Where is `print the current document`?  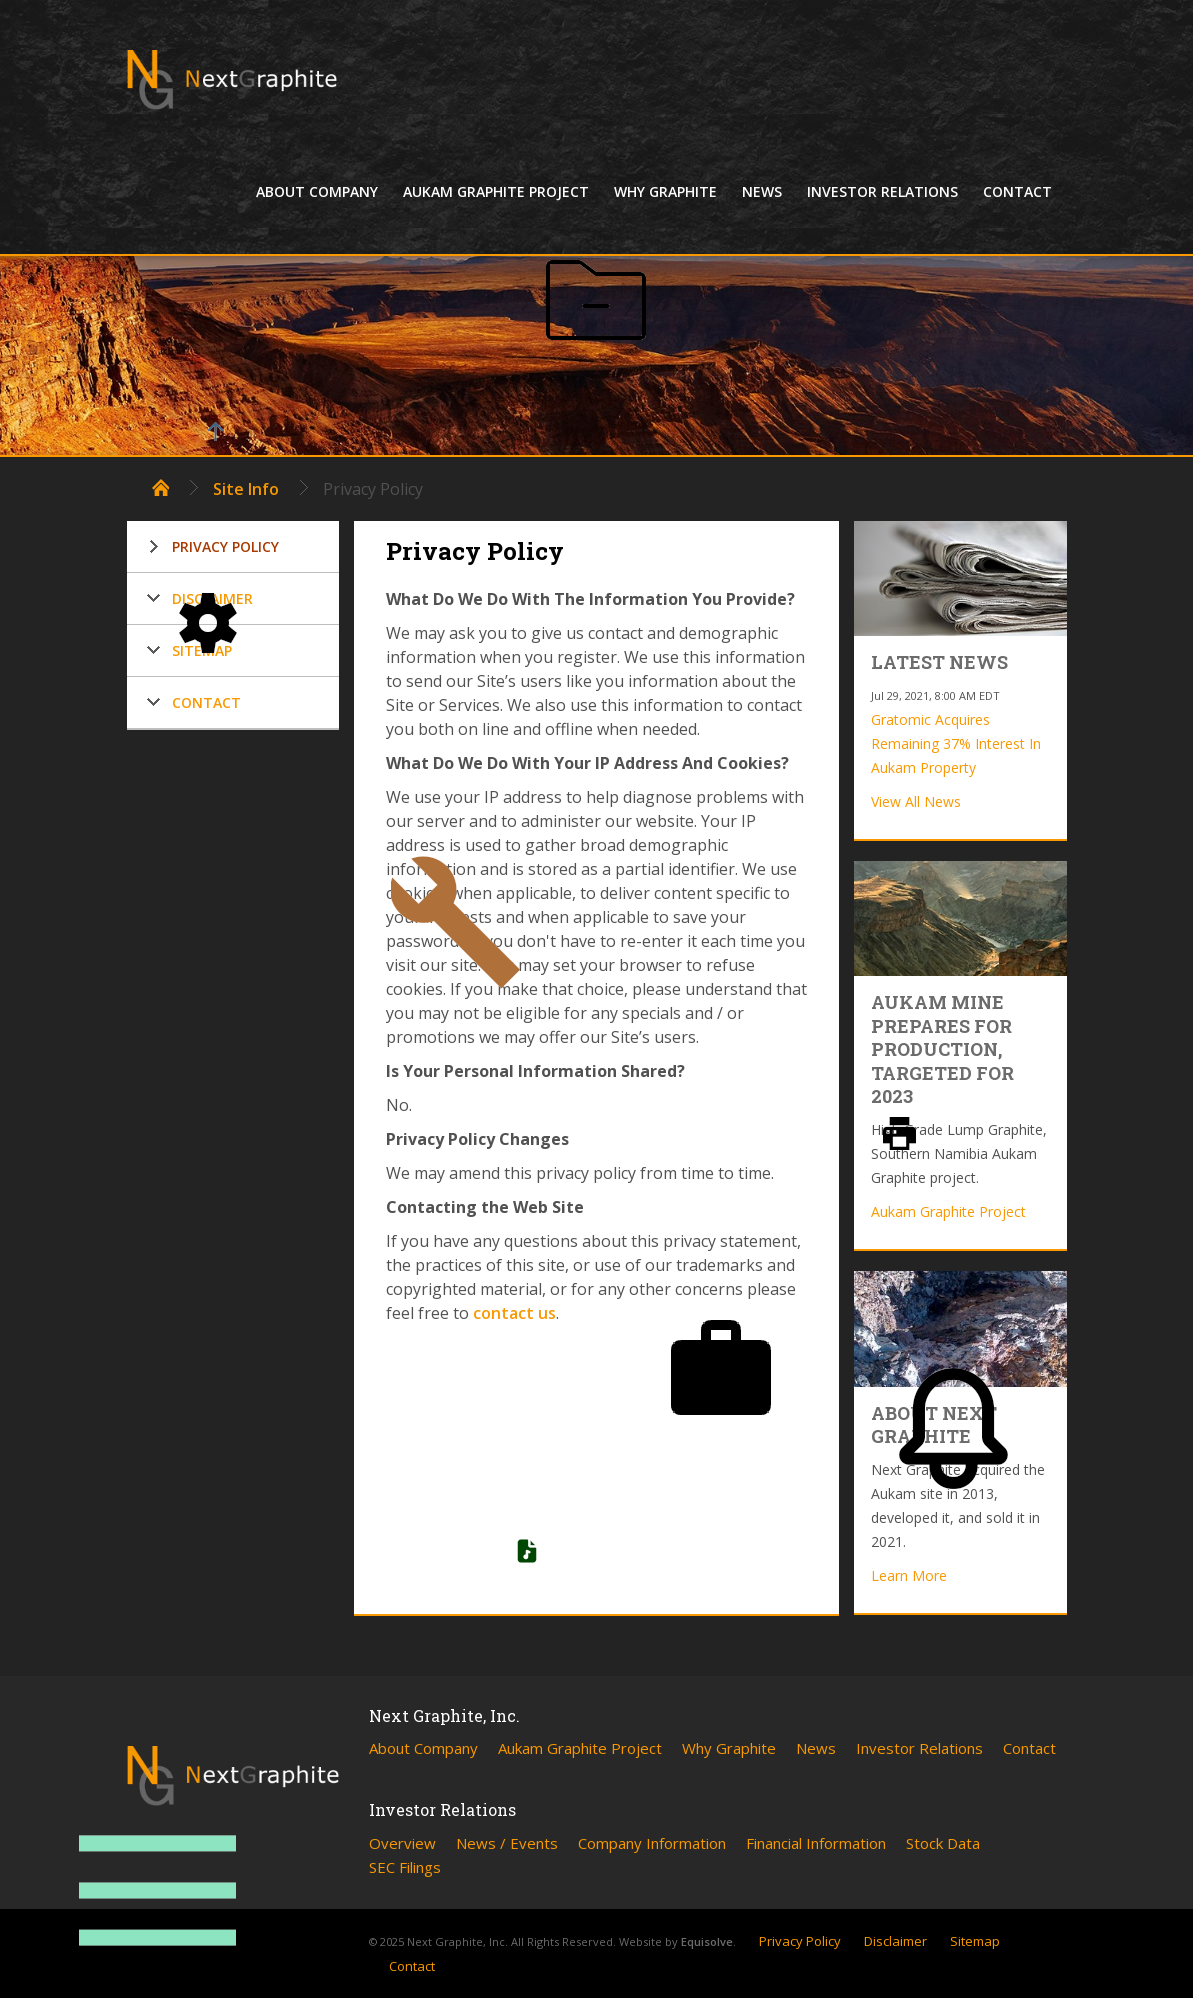 print the current document is located at coordinates (899, 1133).